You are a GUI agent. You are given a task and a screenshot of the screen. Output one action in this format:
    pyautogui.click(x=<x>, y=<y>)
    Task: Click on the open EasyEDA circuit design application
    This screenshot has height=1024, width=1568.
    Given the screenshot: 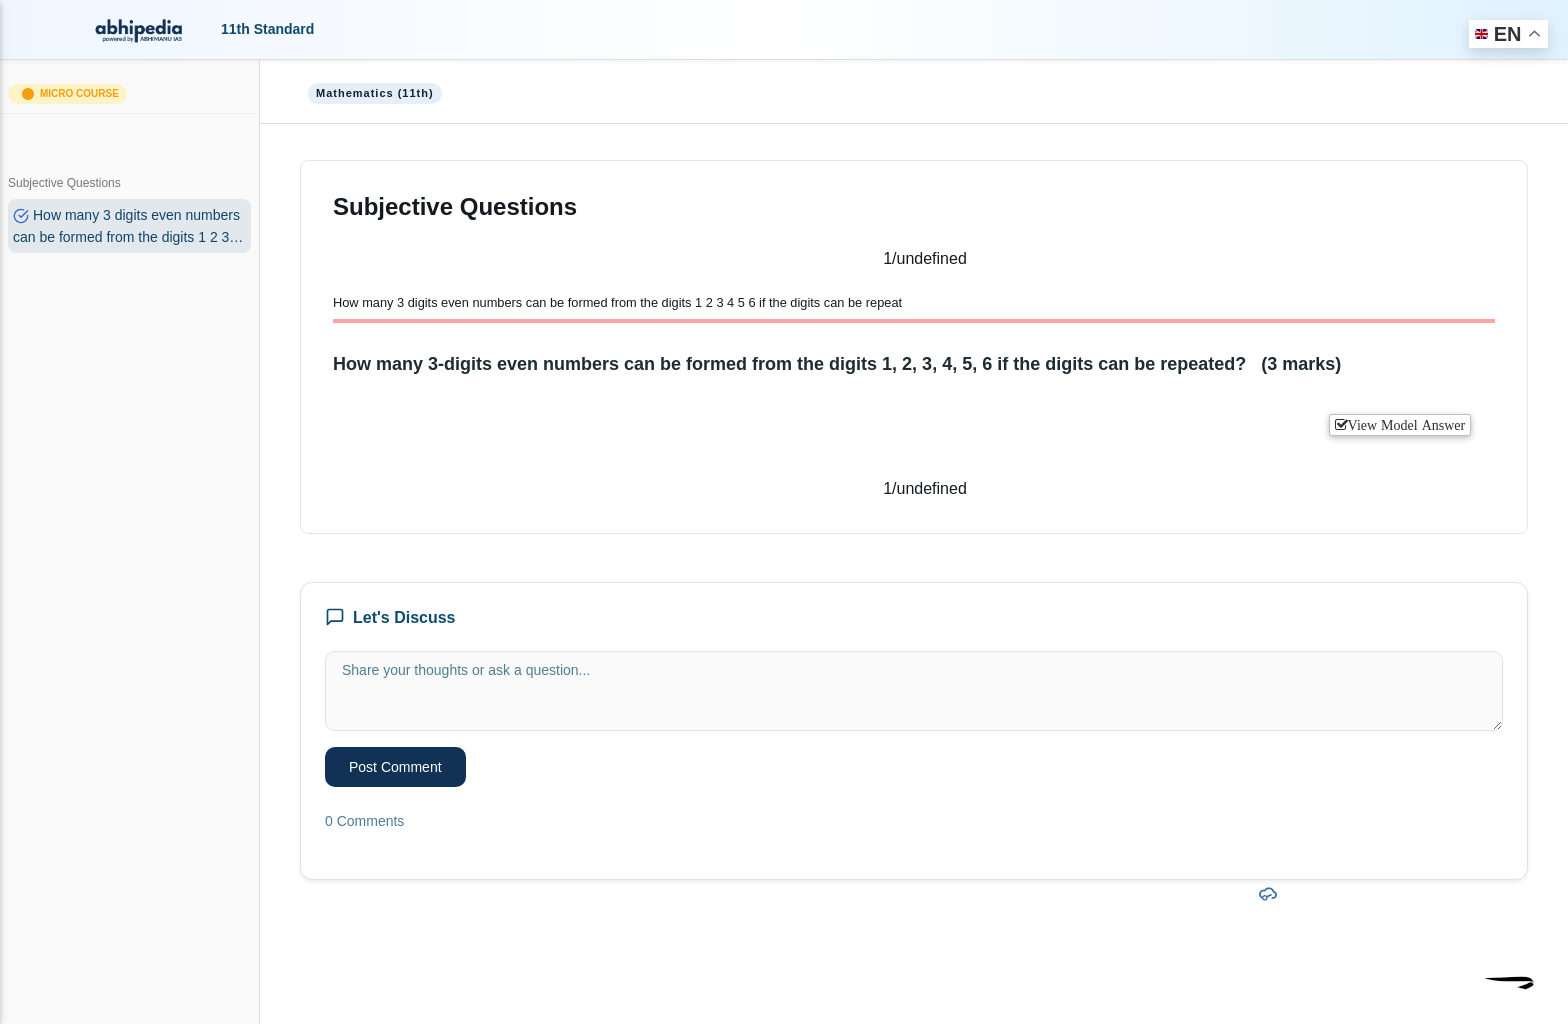 What is the action you would take?
    pyautogui.click(x=1268, y=894)
    